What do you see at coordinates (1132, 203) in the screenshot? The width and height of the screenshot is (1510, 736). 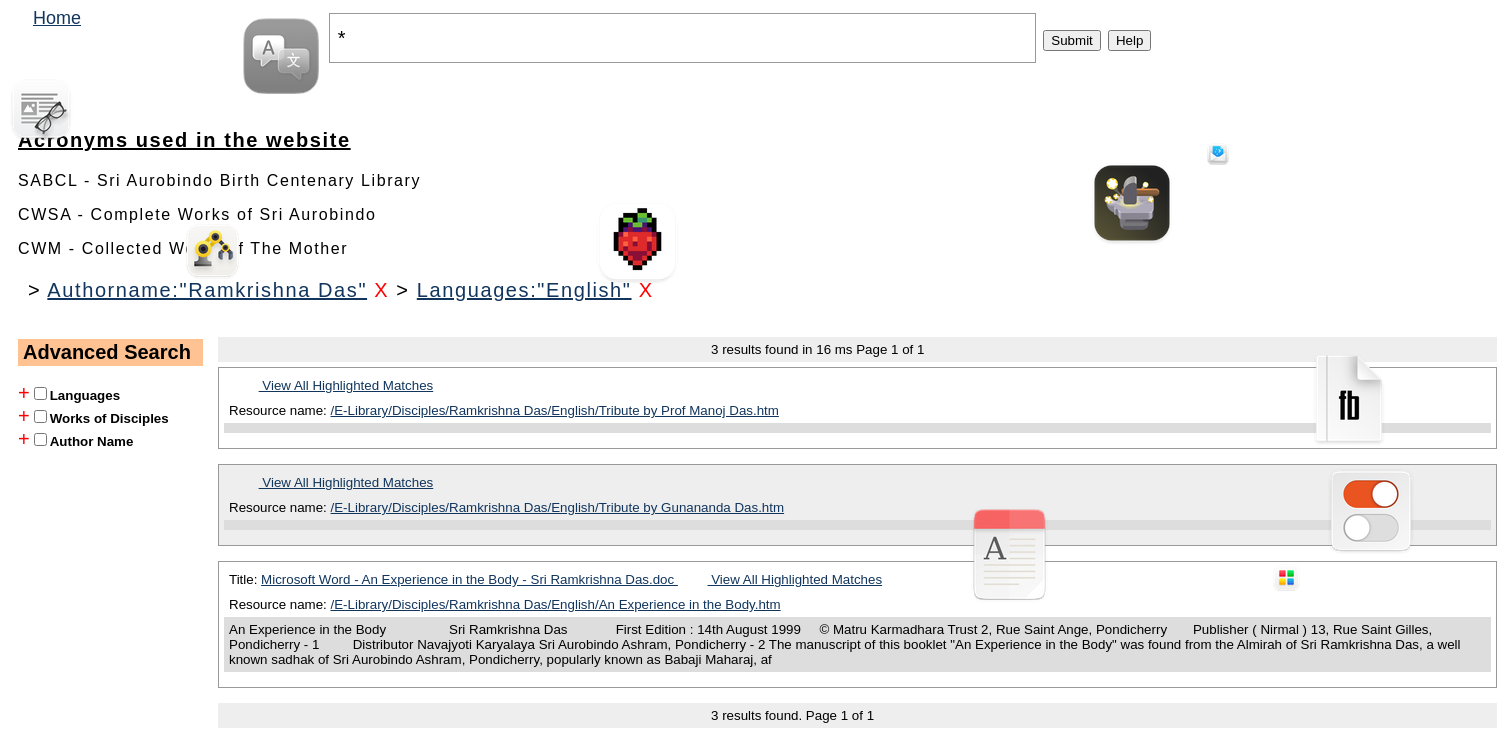 I see `open forge sparks app for git forge notifications` at bounding box center [1132, 203].